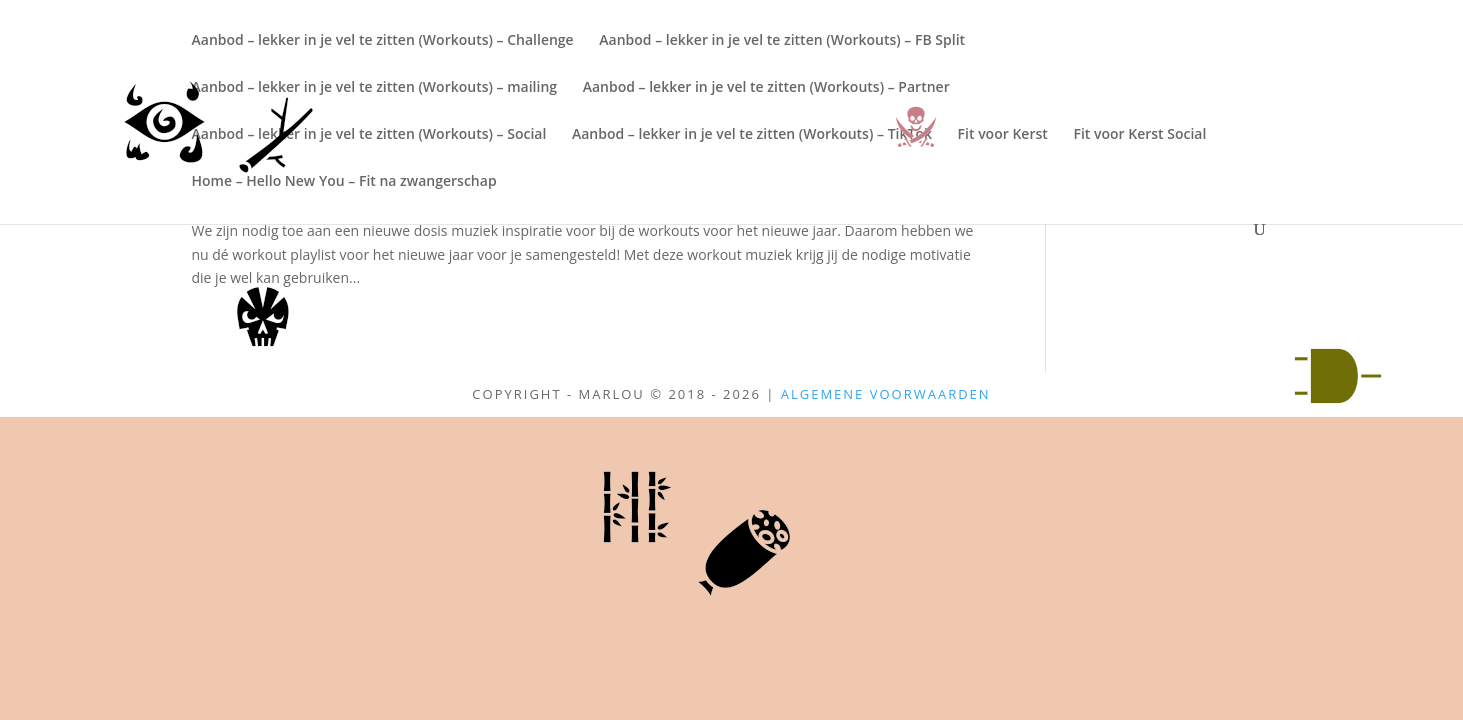 The height and width of the screenshot is (720, 1463). Describe the element at coordinates (276, 135) in the screenshot. I see `wooden stick or branch resource item` at that location.